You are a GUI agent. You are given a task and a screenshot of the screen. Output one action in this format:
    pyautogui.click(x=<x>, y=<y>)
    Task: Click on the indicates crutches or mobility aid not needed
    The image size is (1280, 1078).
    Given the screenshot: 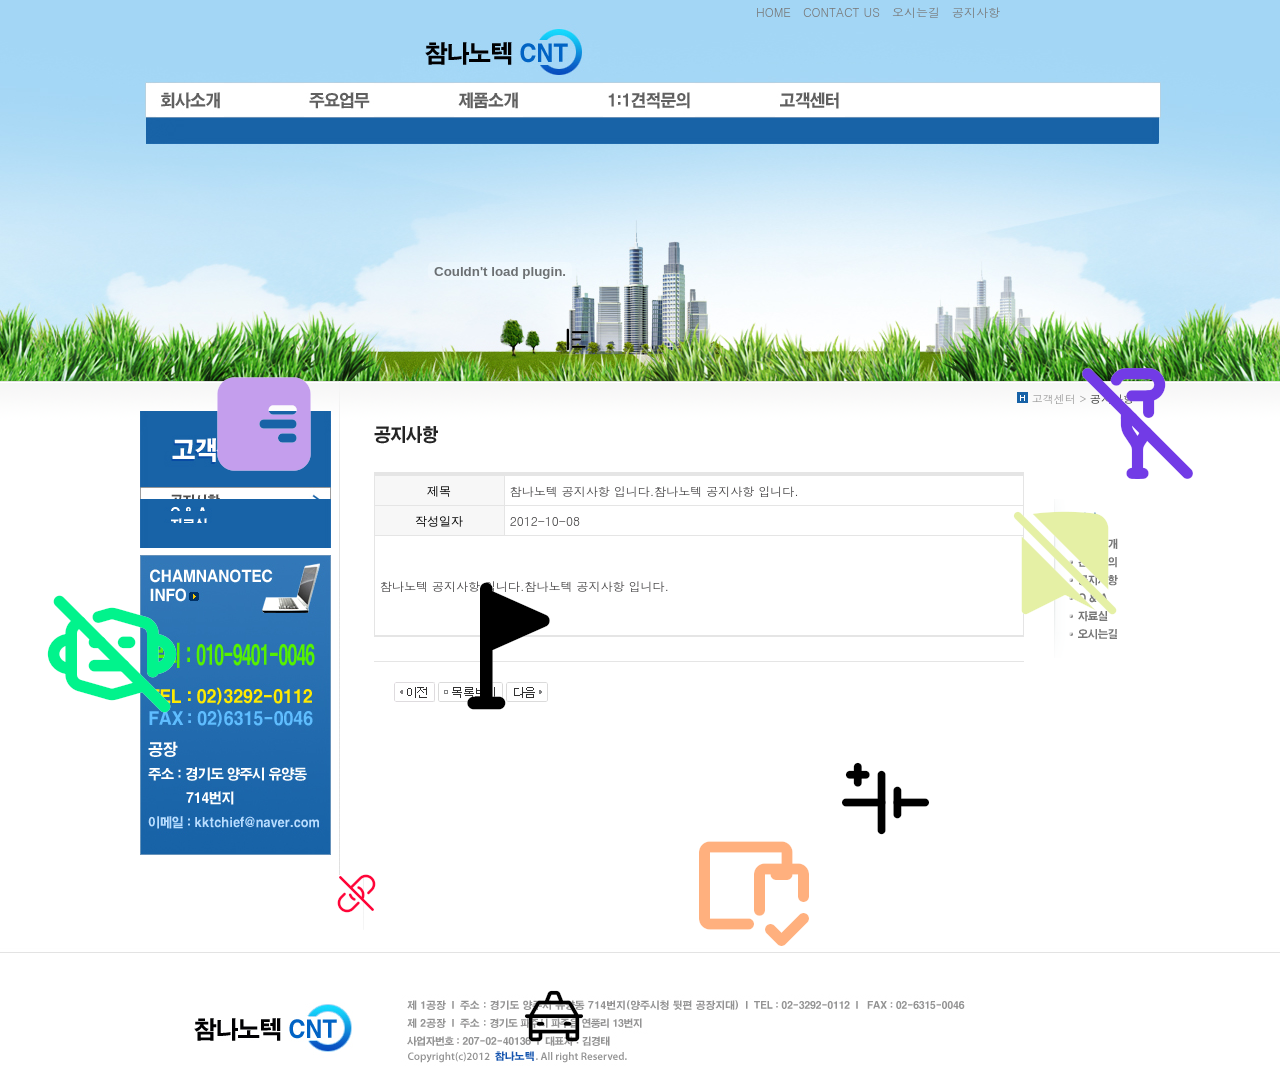 What is the action you would take?
    pyautogui.click(x=1137, y=423)
    